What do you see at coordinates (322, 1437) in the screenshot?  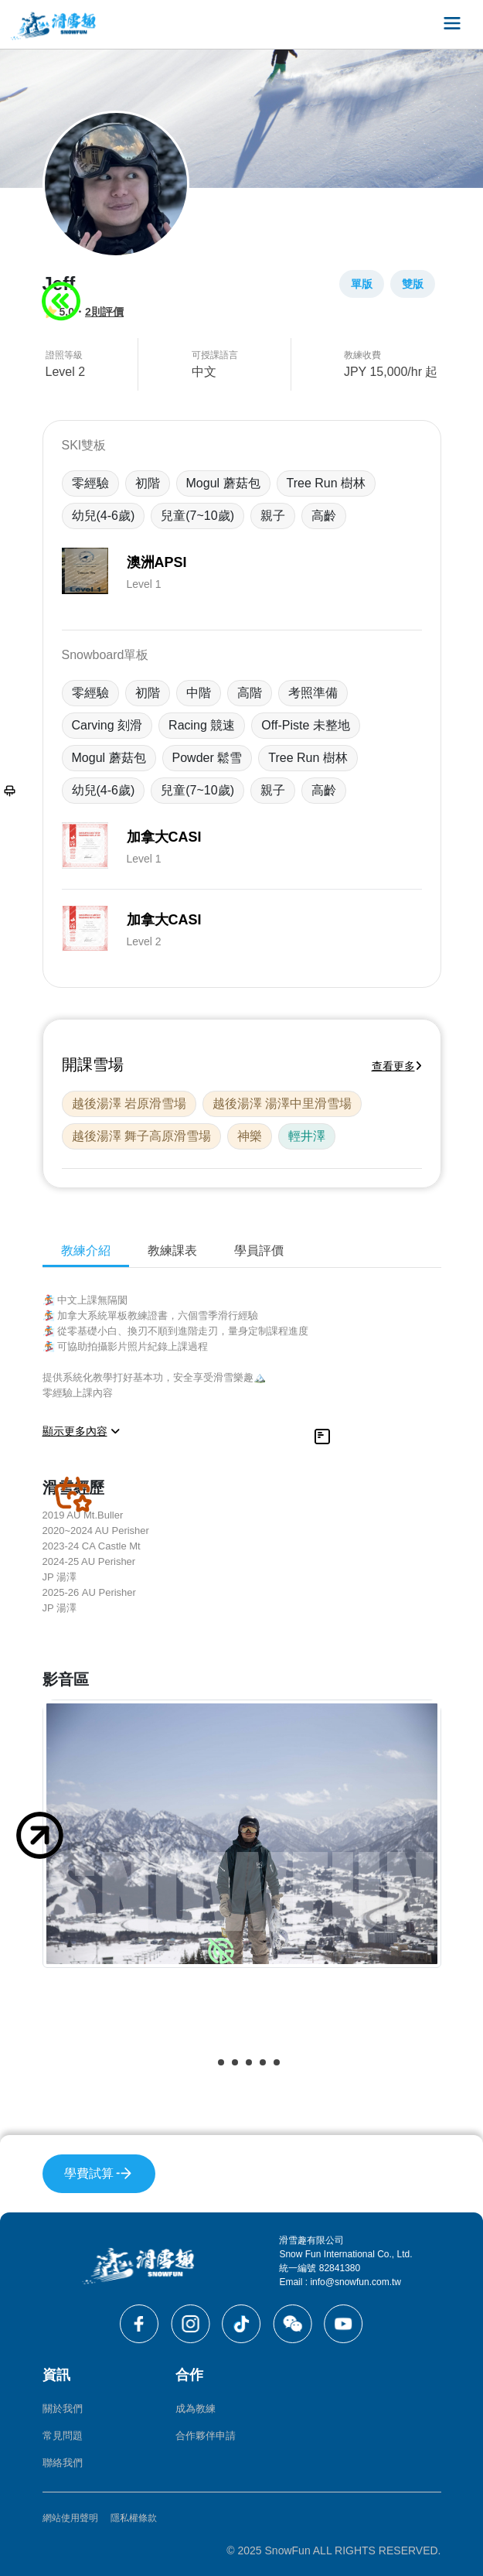 I see `align content to top-left of container` at bounding box center [322, 1437].